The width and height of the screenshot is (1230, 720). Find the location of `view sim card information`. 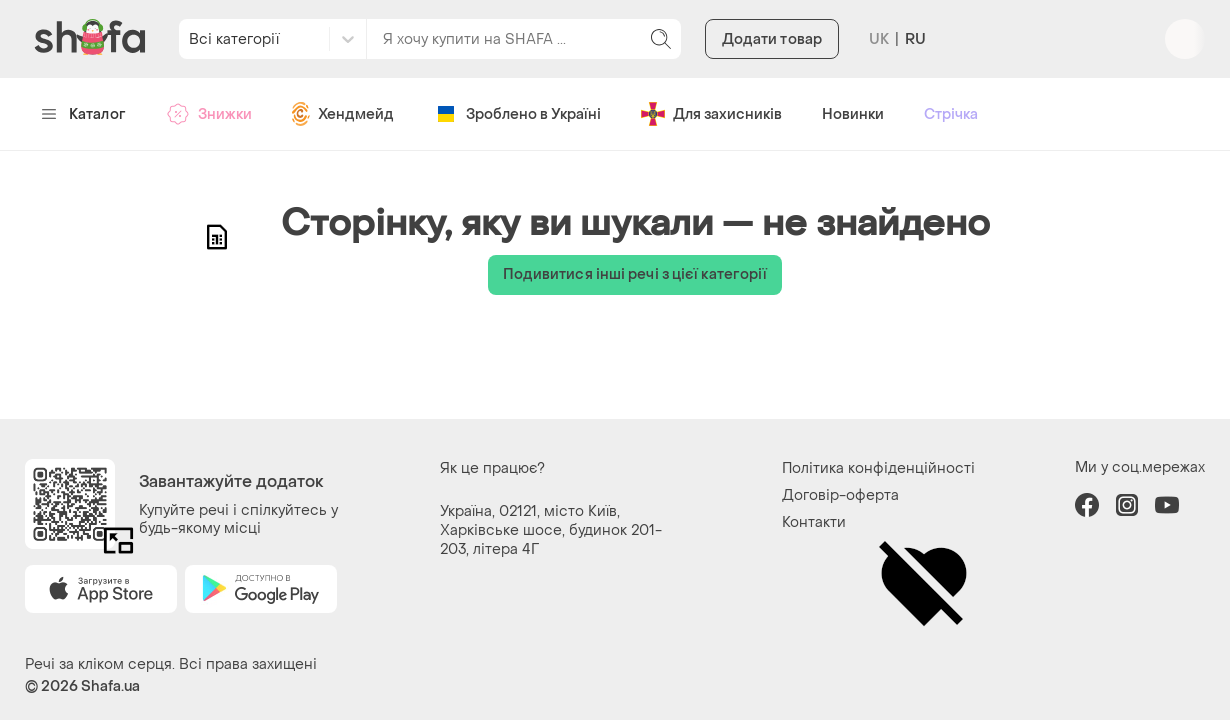

view sim card information is located at coordinates (217, 237).